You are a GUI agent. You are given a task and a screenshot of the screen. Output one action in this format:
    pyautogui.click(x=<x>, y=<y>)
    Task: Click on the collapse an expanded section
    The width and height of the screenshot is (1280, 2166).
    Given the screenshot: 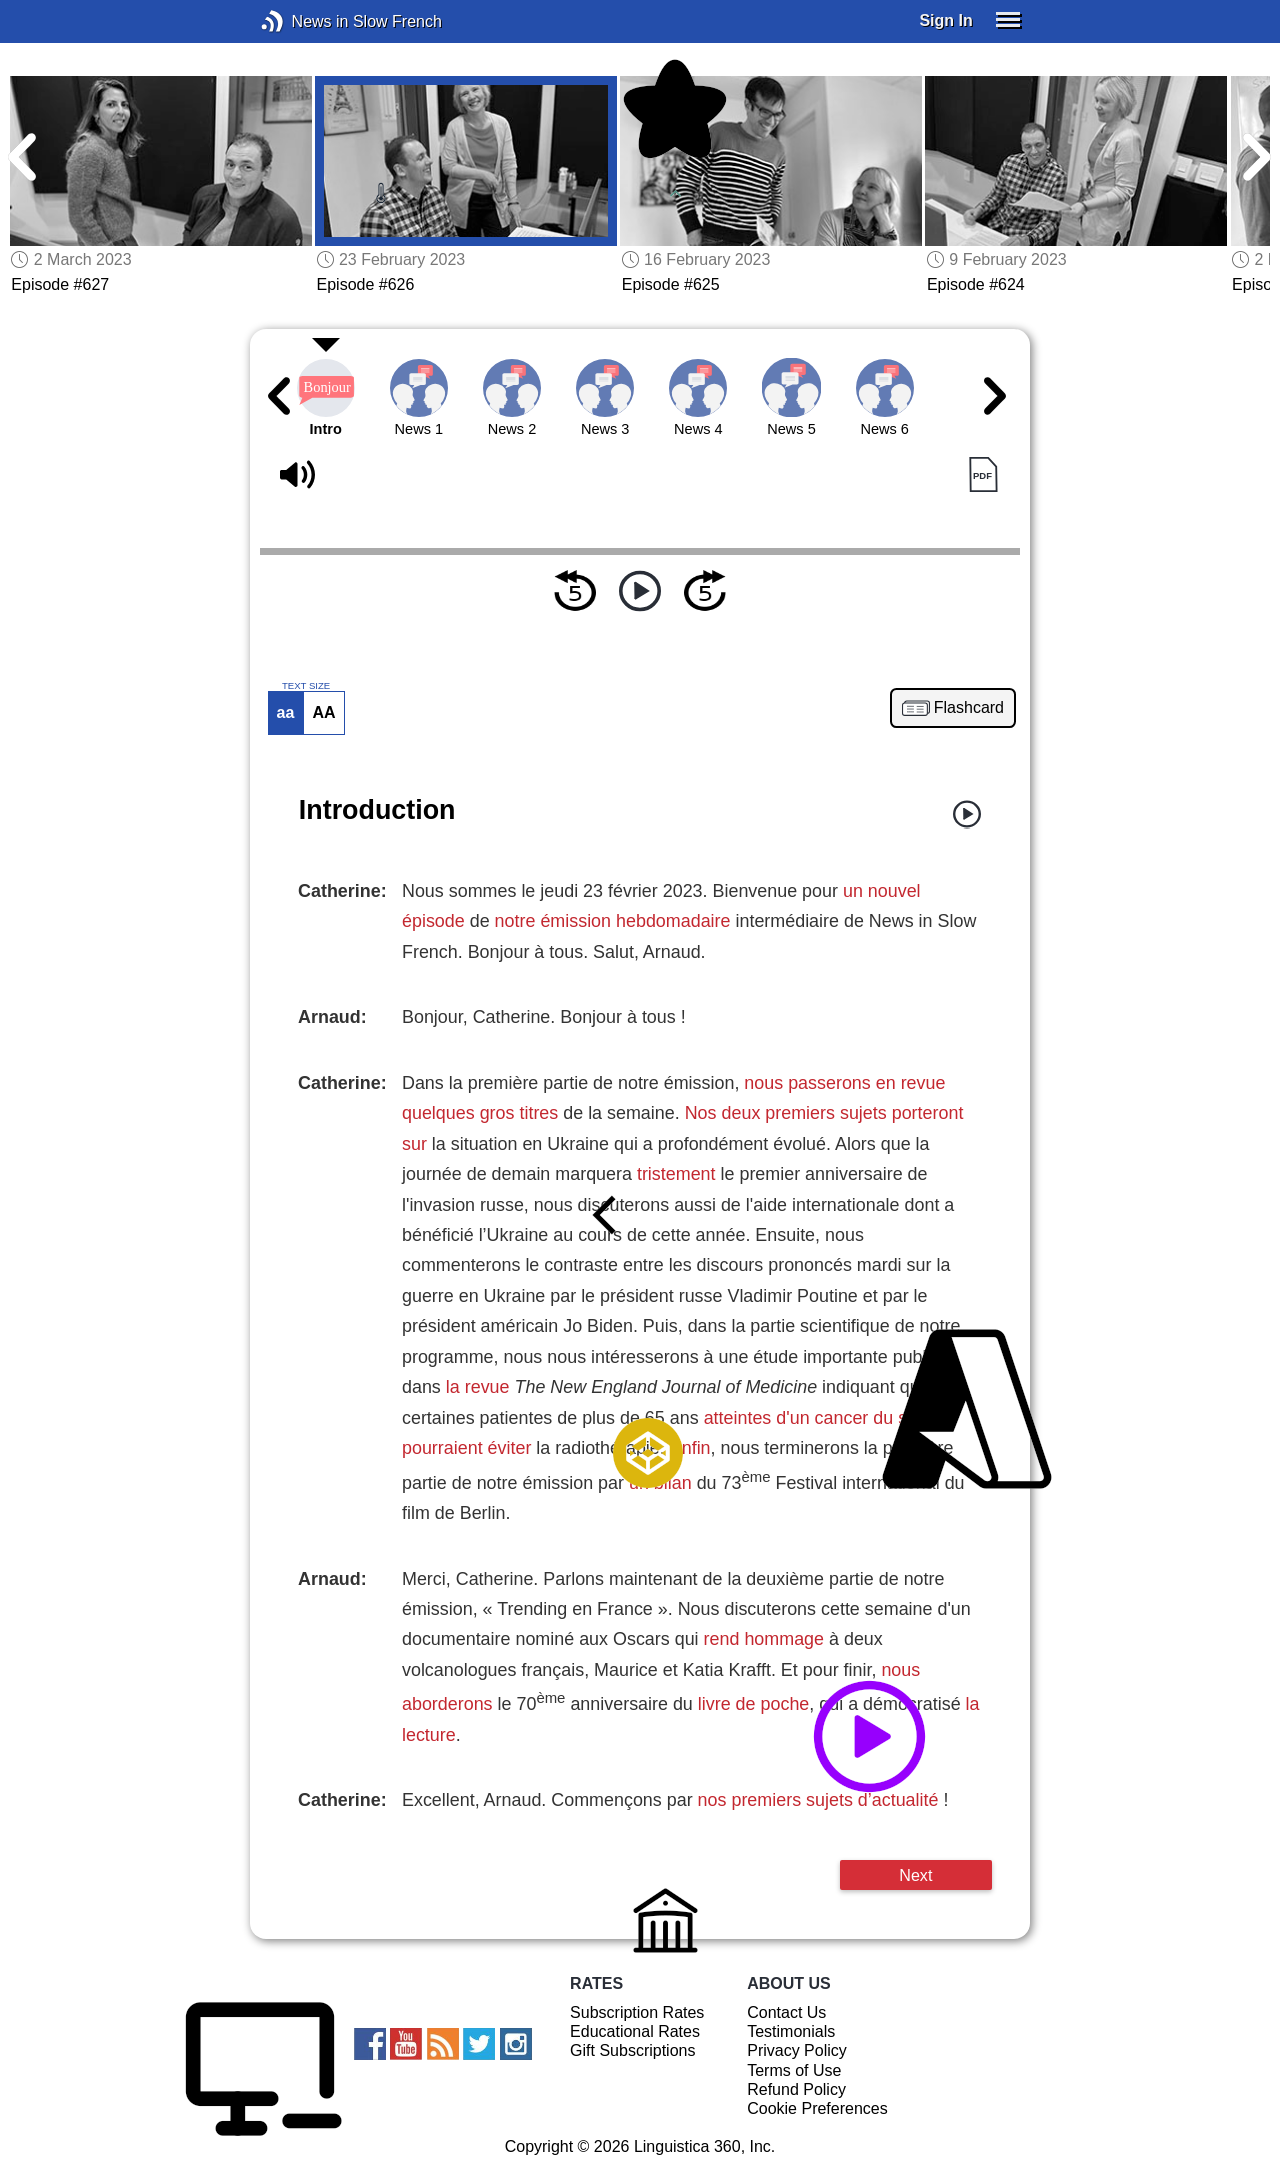 What is the action you would take?
    pyautogui.click(x=675, y=193)
    